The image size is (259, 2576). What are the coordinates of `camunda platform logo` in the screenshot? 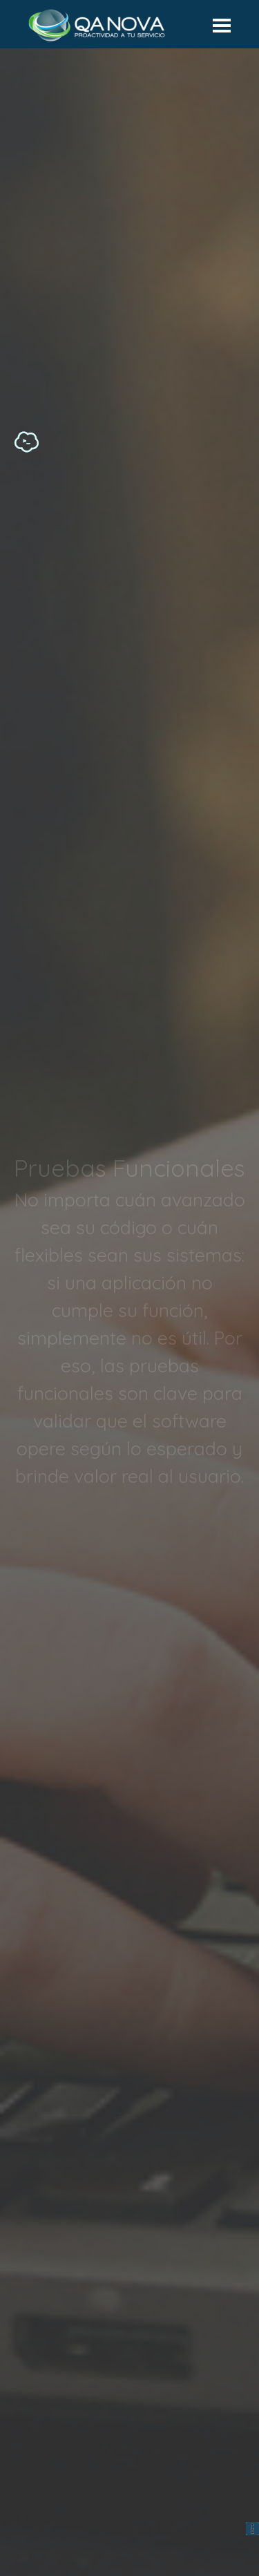 It's located at (252, 2528).